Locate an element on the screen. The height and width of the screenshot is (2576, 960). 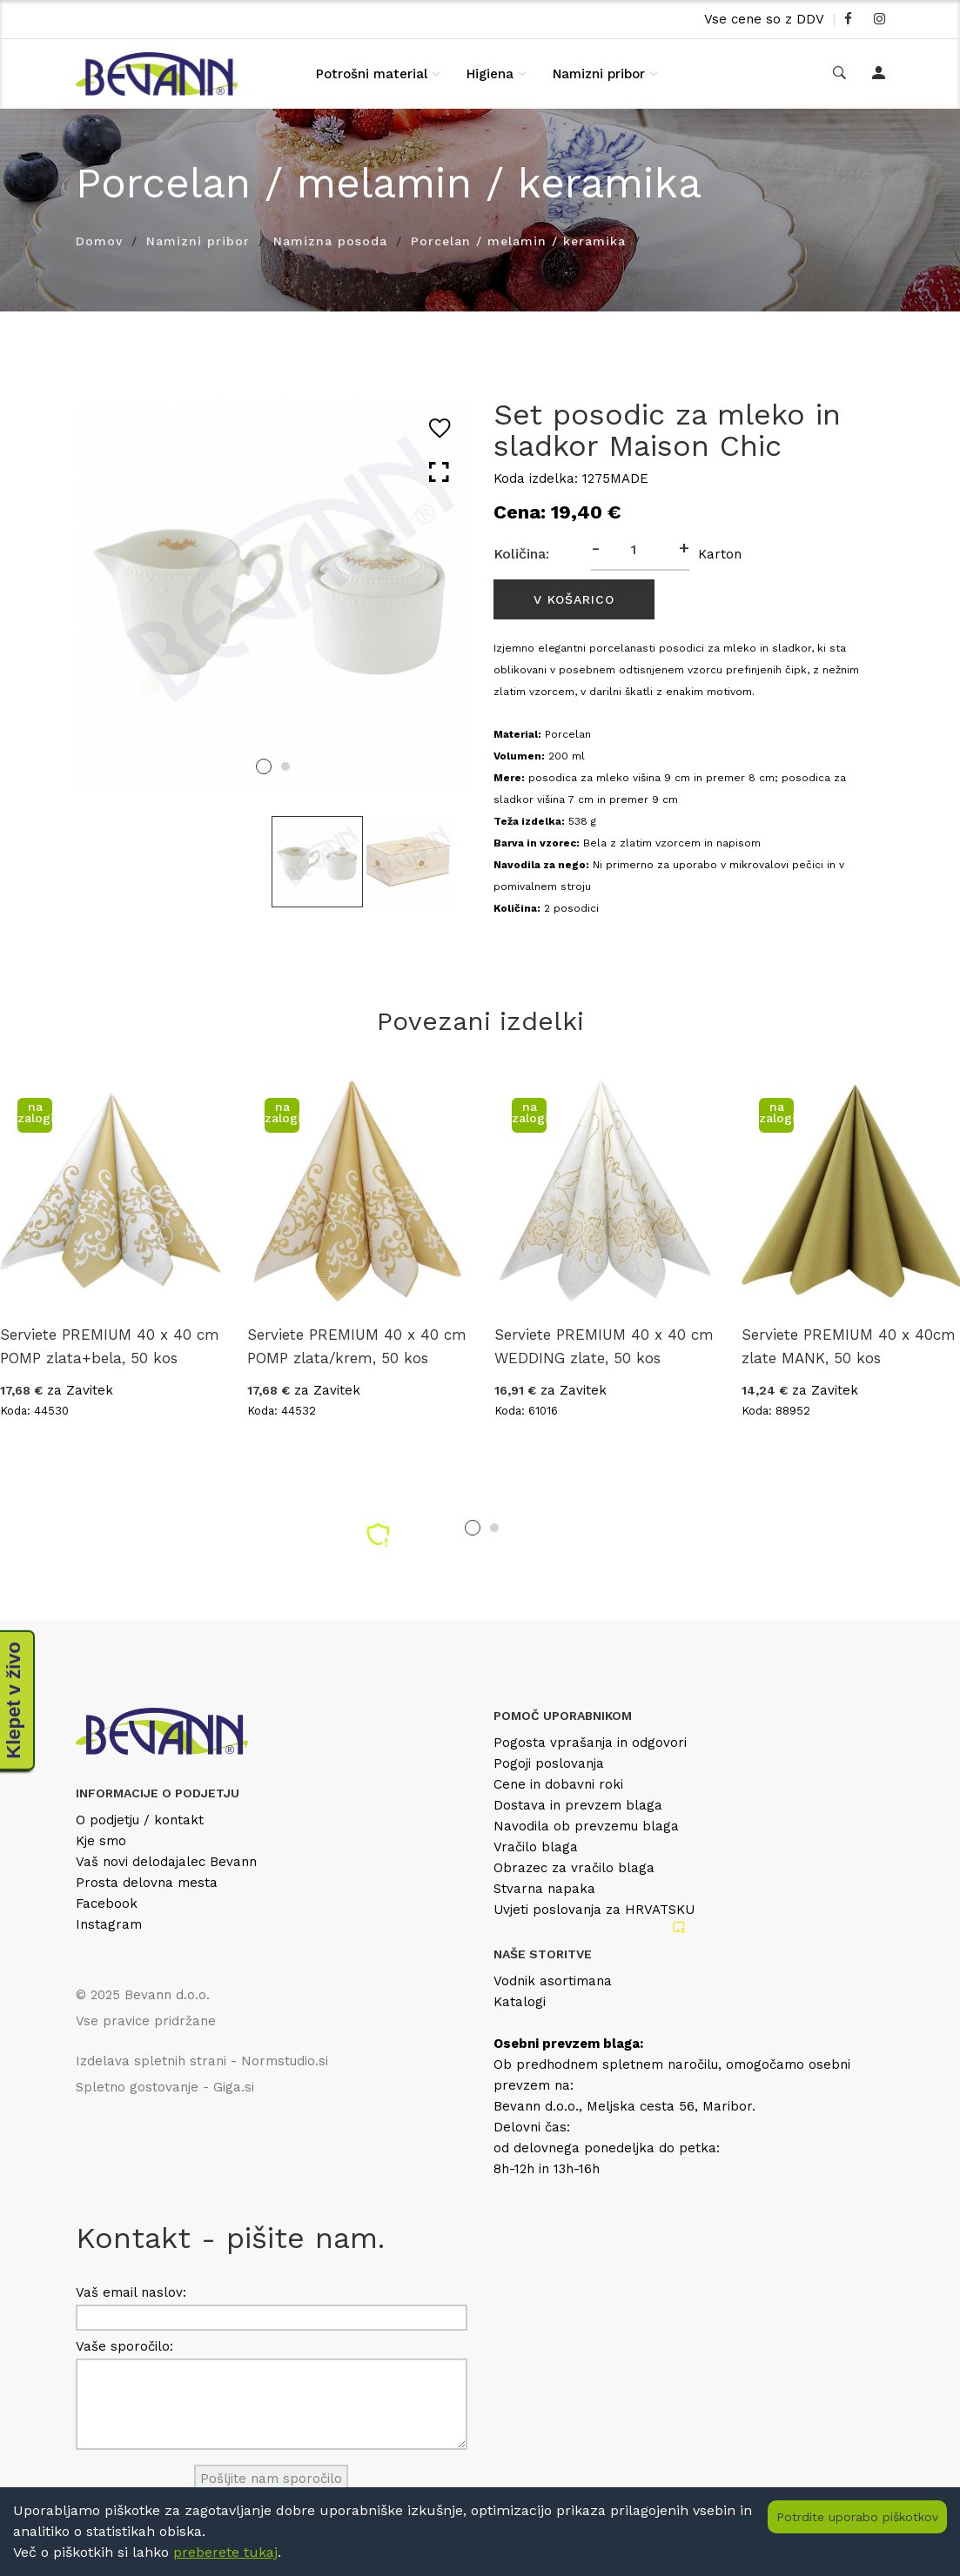
access tablet payment or billing settings is located at coordinates (679, 1927).